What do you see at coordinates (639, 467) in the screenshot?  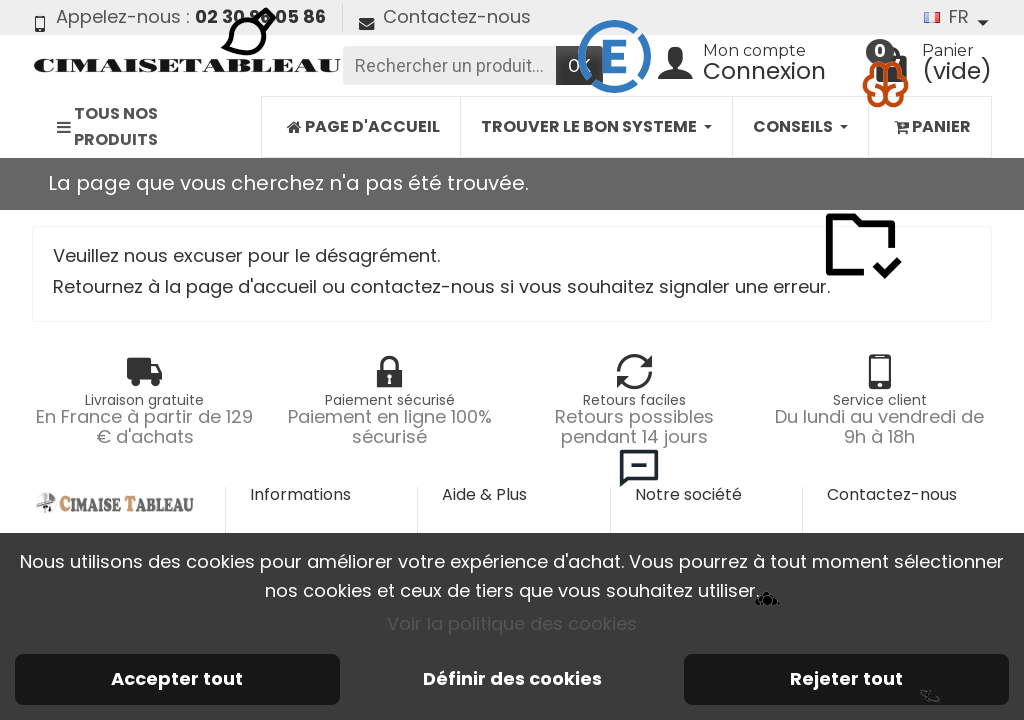 I see `open messaging or chat` at bounding box center [639, 467].